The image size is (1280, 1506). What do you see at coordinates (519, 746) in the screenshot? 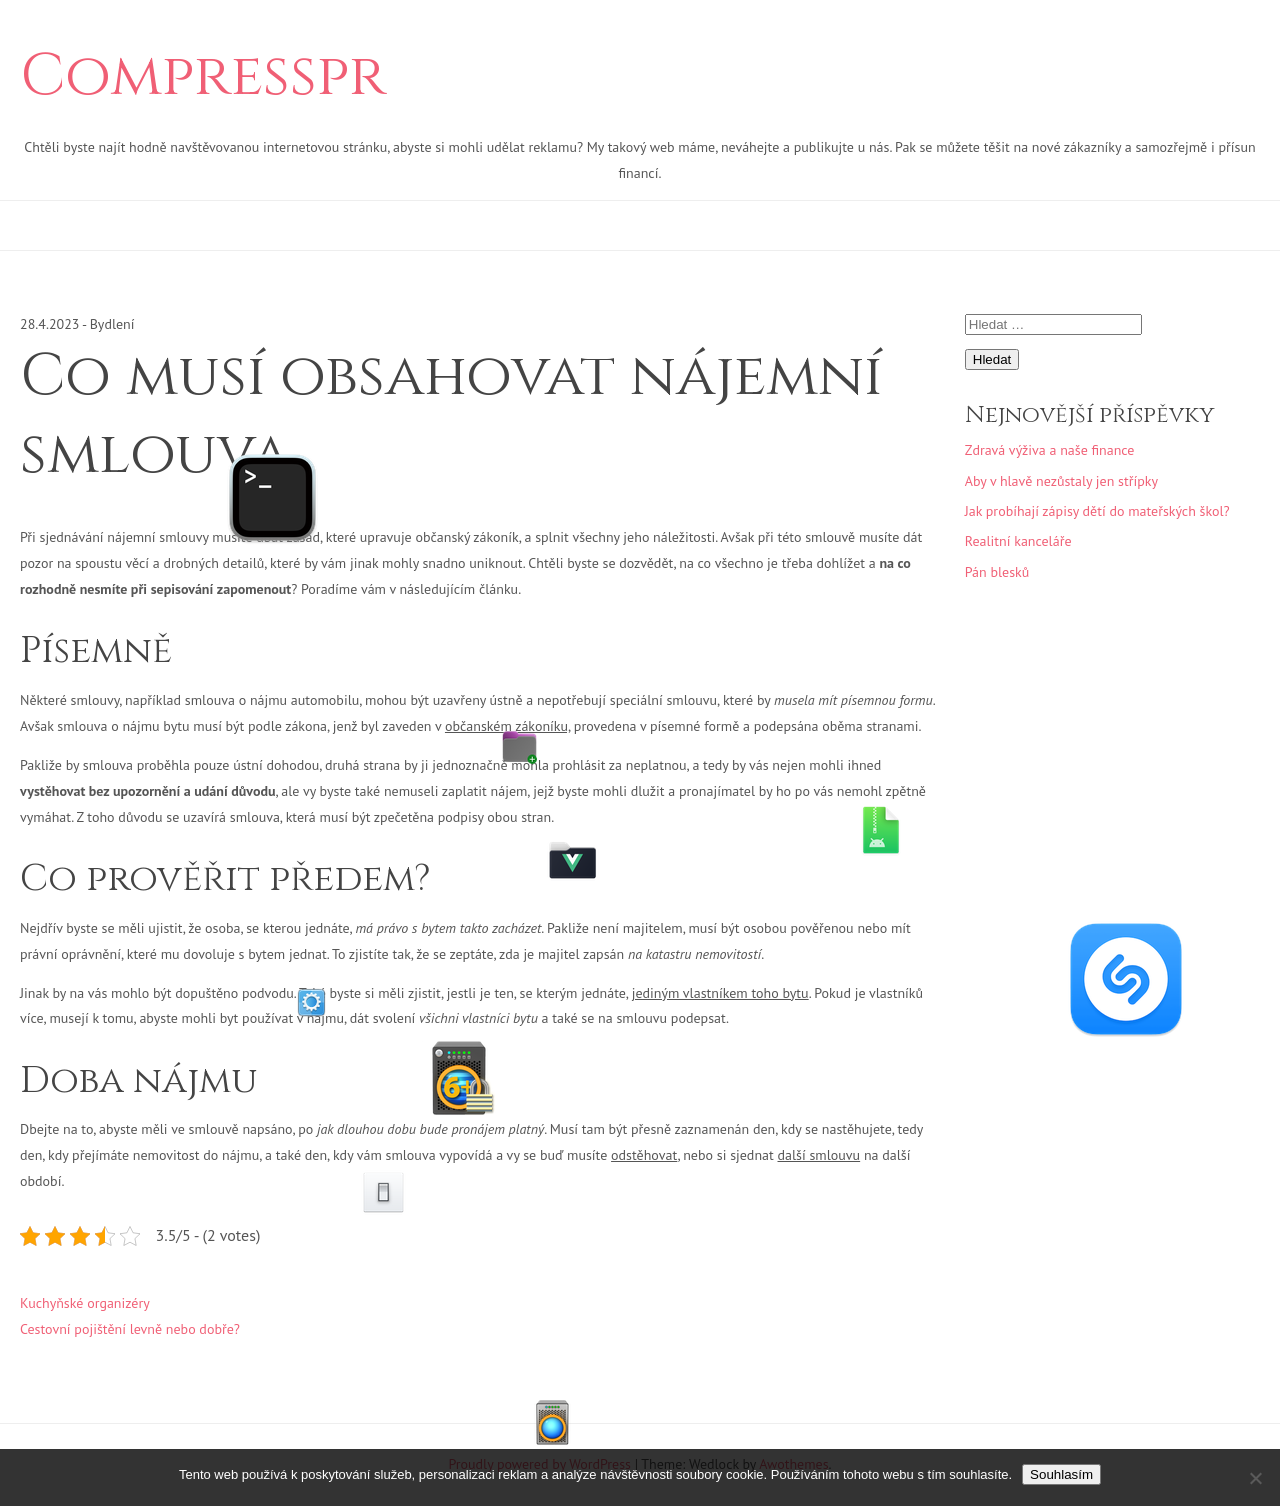
I see `create a new folder` at bounding box center [519, 746].